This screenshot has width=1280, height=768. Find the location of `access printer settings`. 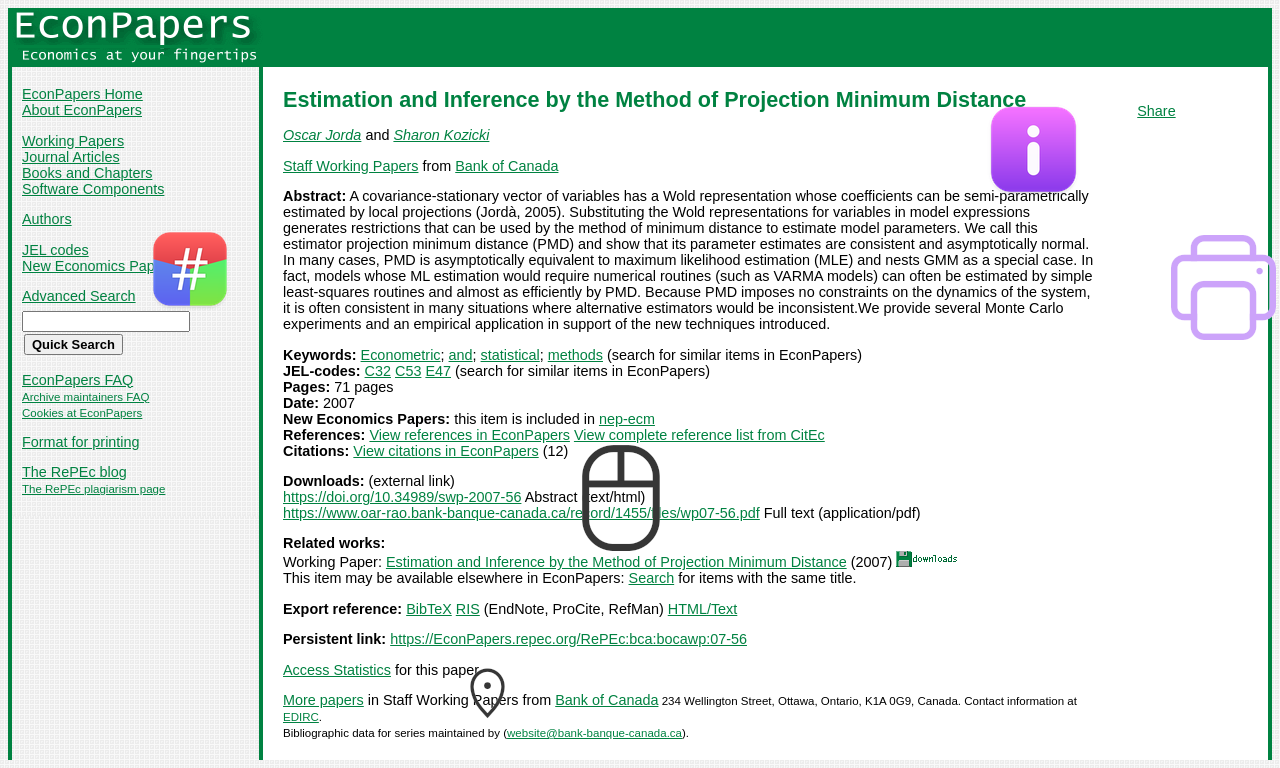

access printer settings is located at coordinates (1223, 287).